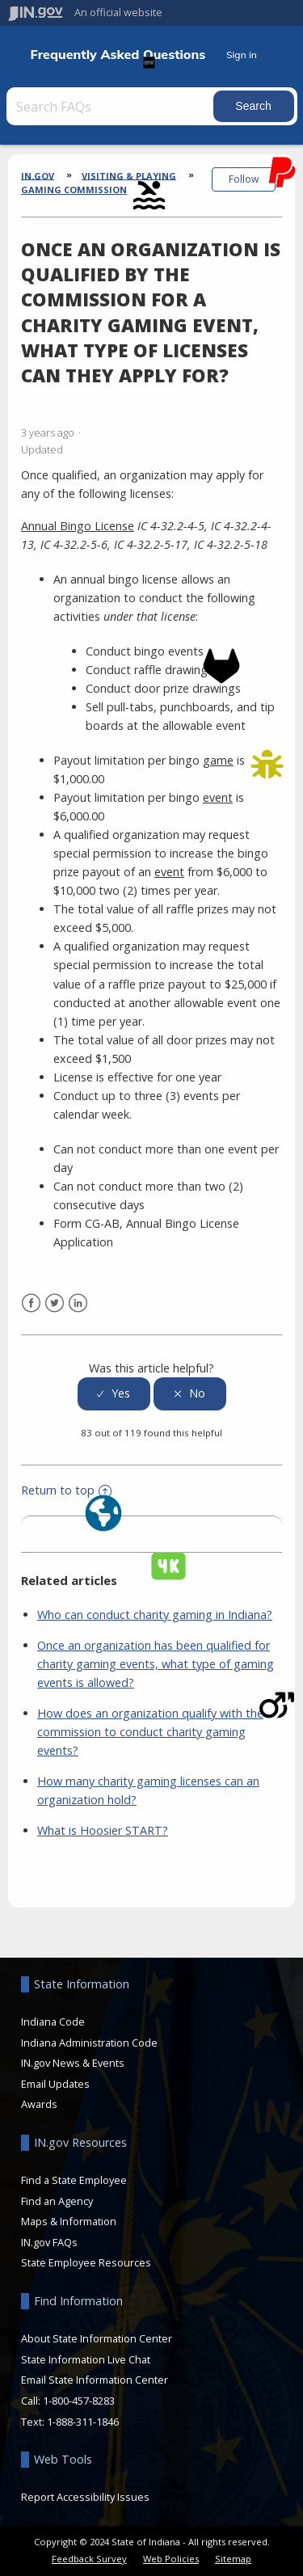  What do you see at coordinates (168, 1566) in the screenshot?
I see `indicates 4K resolution video quality` at bounding box center [168, 1566].